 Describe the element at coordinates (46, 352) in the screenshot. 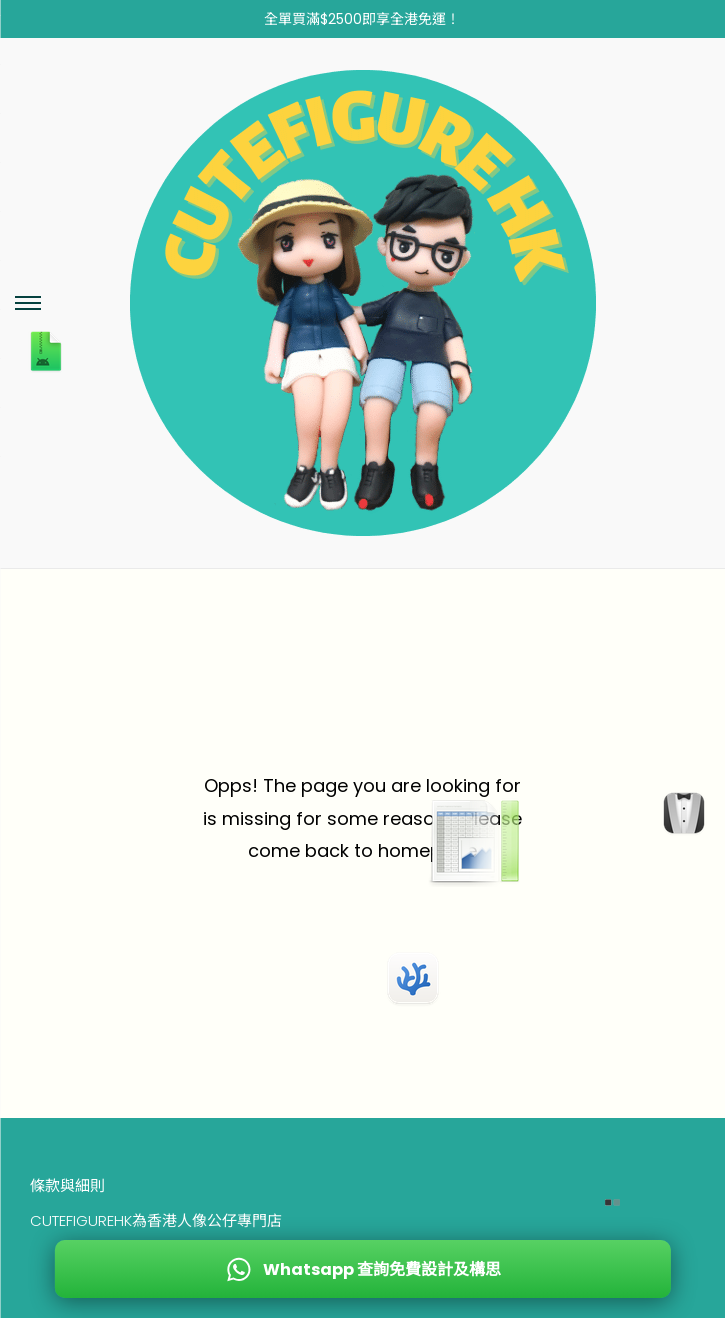

I see `an android application package file` at that location.